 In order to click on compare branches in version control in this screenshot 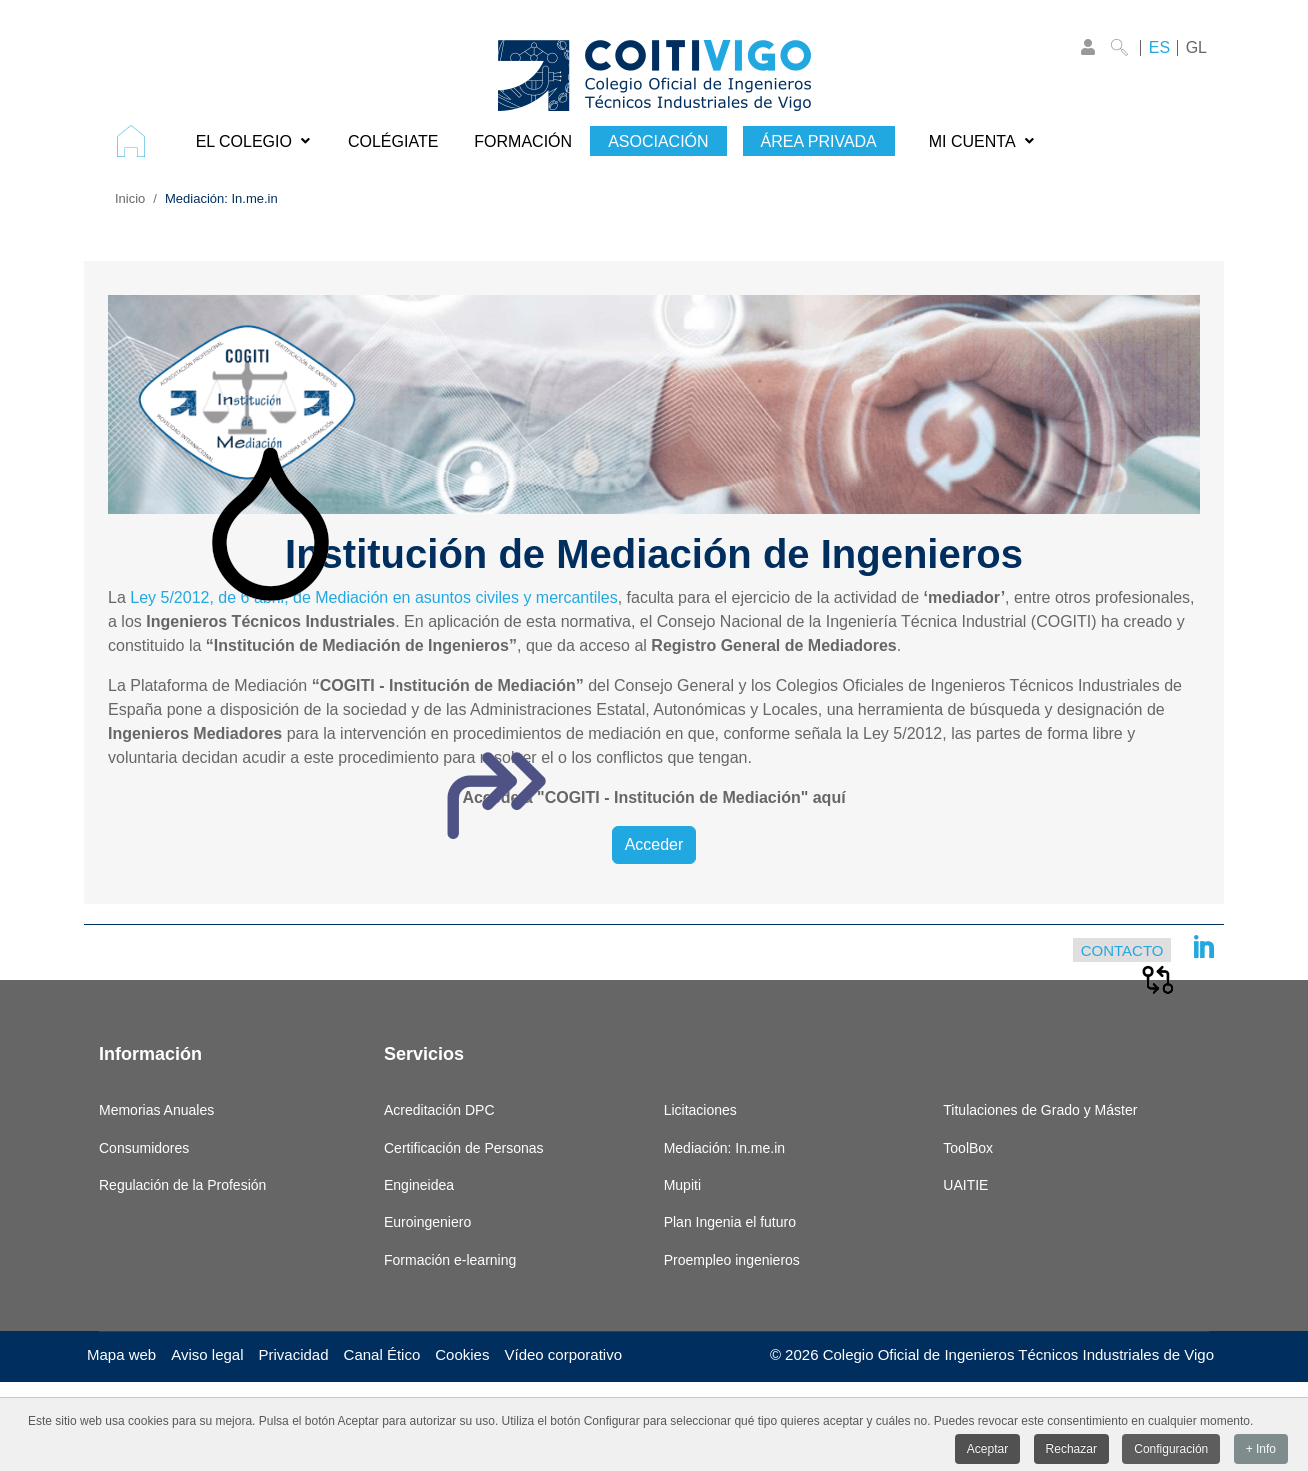, I will do `click(1158, 980)`.